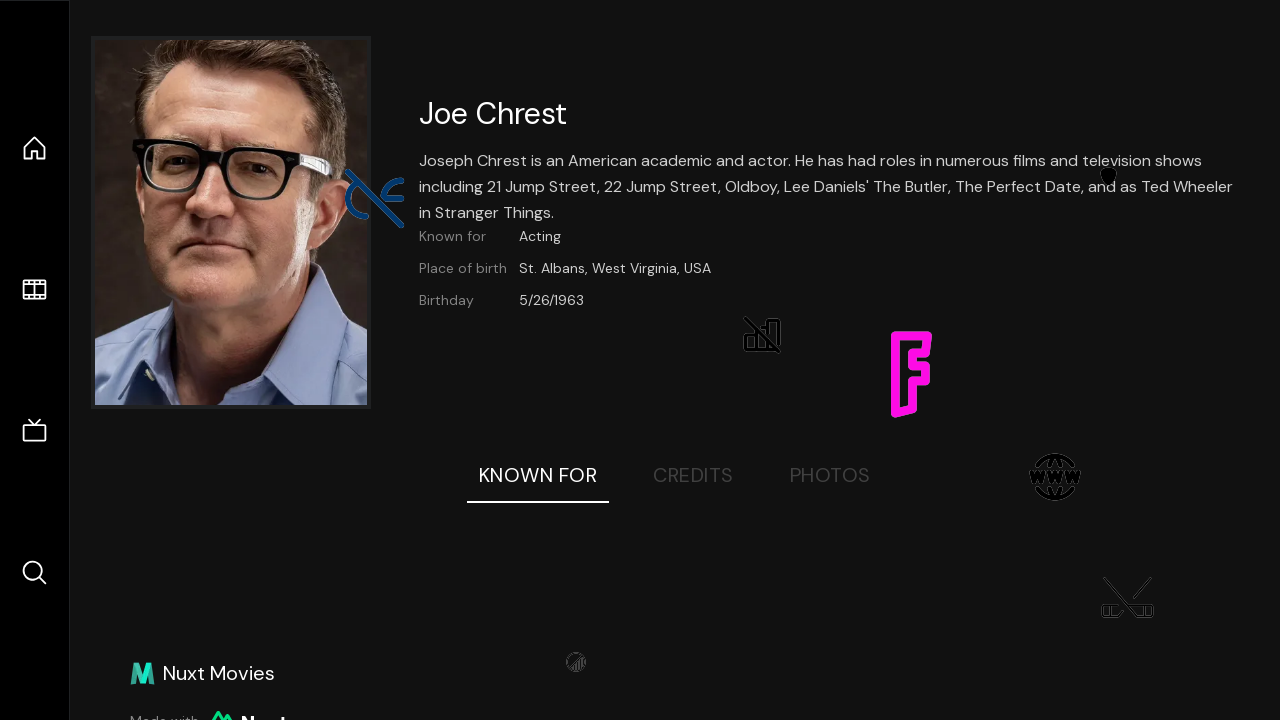 The image size is (1280, 720). I want to click on indicates CE certification is disabled or not applicable, so click(374, 198).